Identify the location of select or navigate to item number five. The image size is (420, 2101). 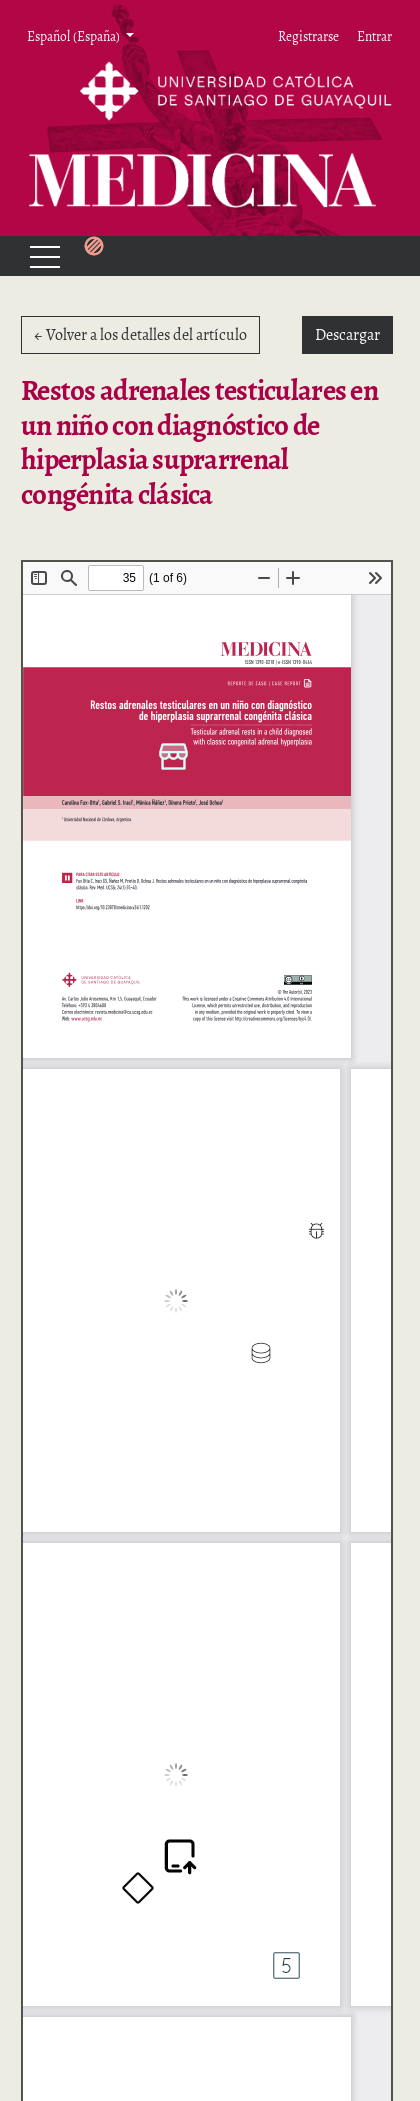
(286, 1965).